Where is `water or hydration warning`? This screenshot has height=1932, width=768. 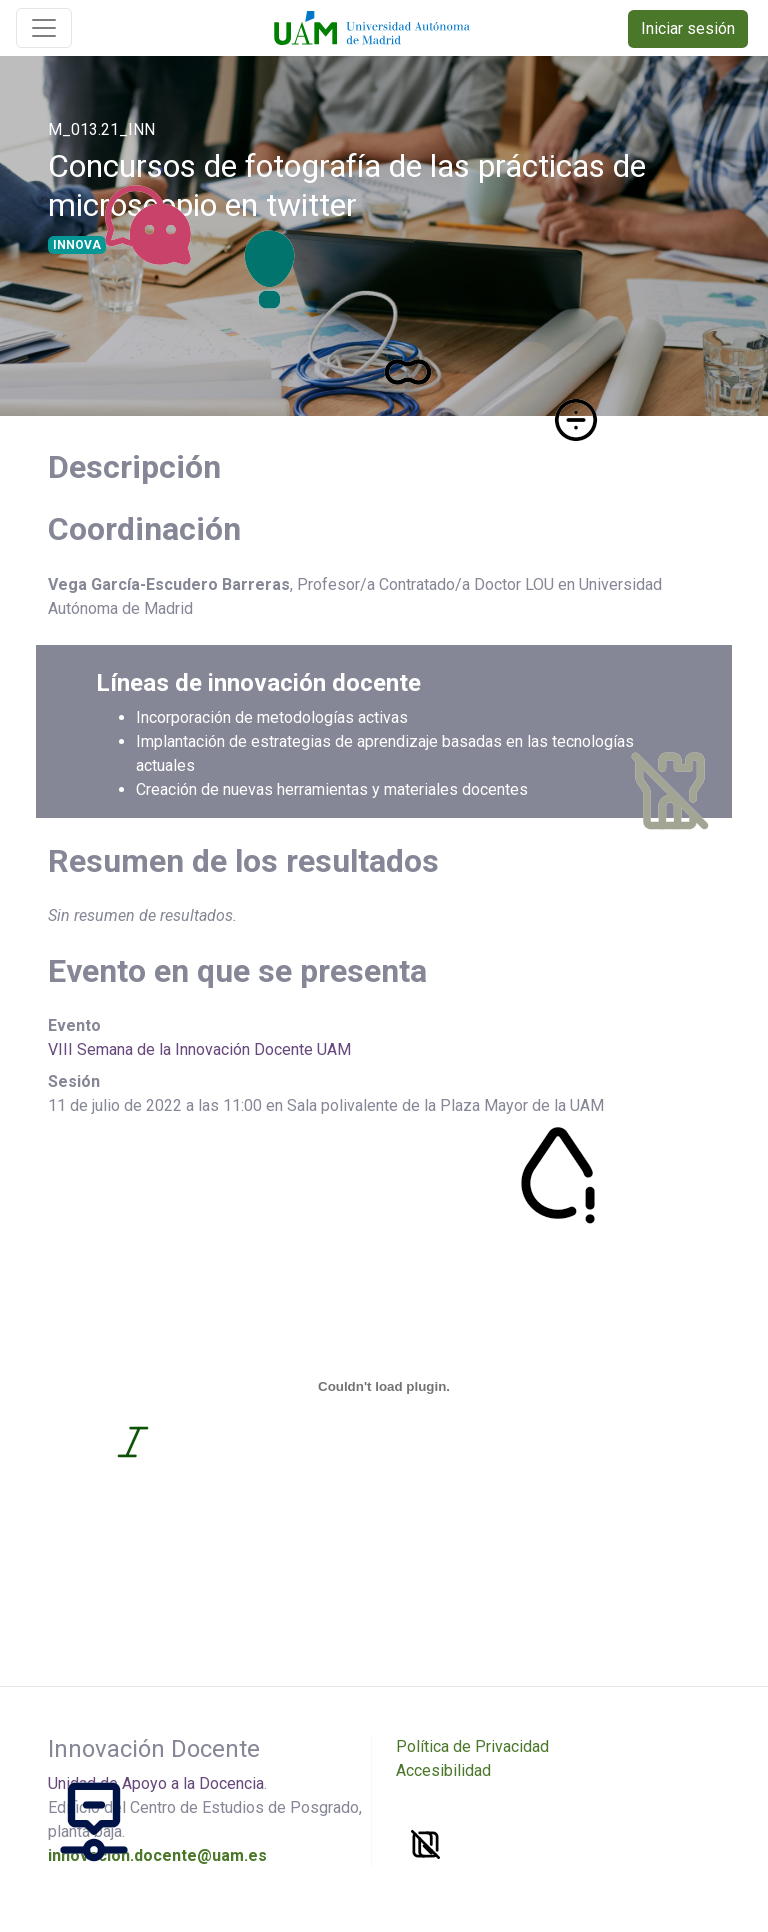 water or hydration warning is located at coordinates (558, 1173).